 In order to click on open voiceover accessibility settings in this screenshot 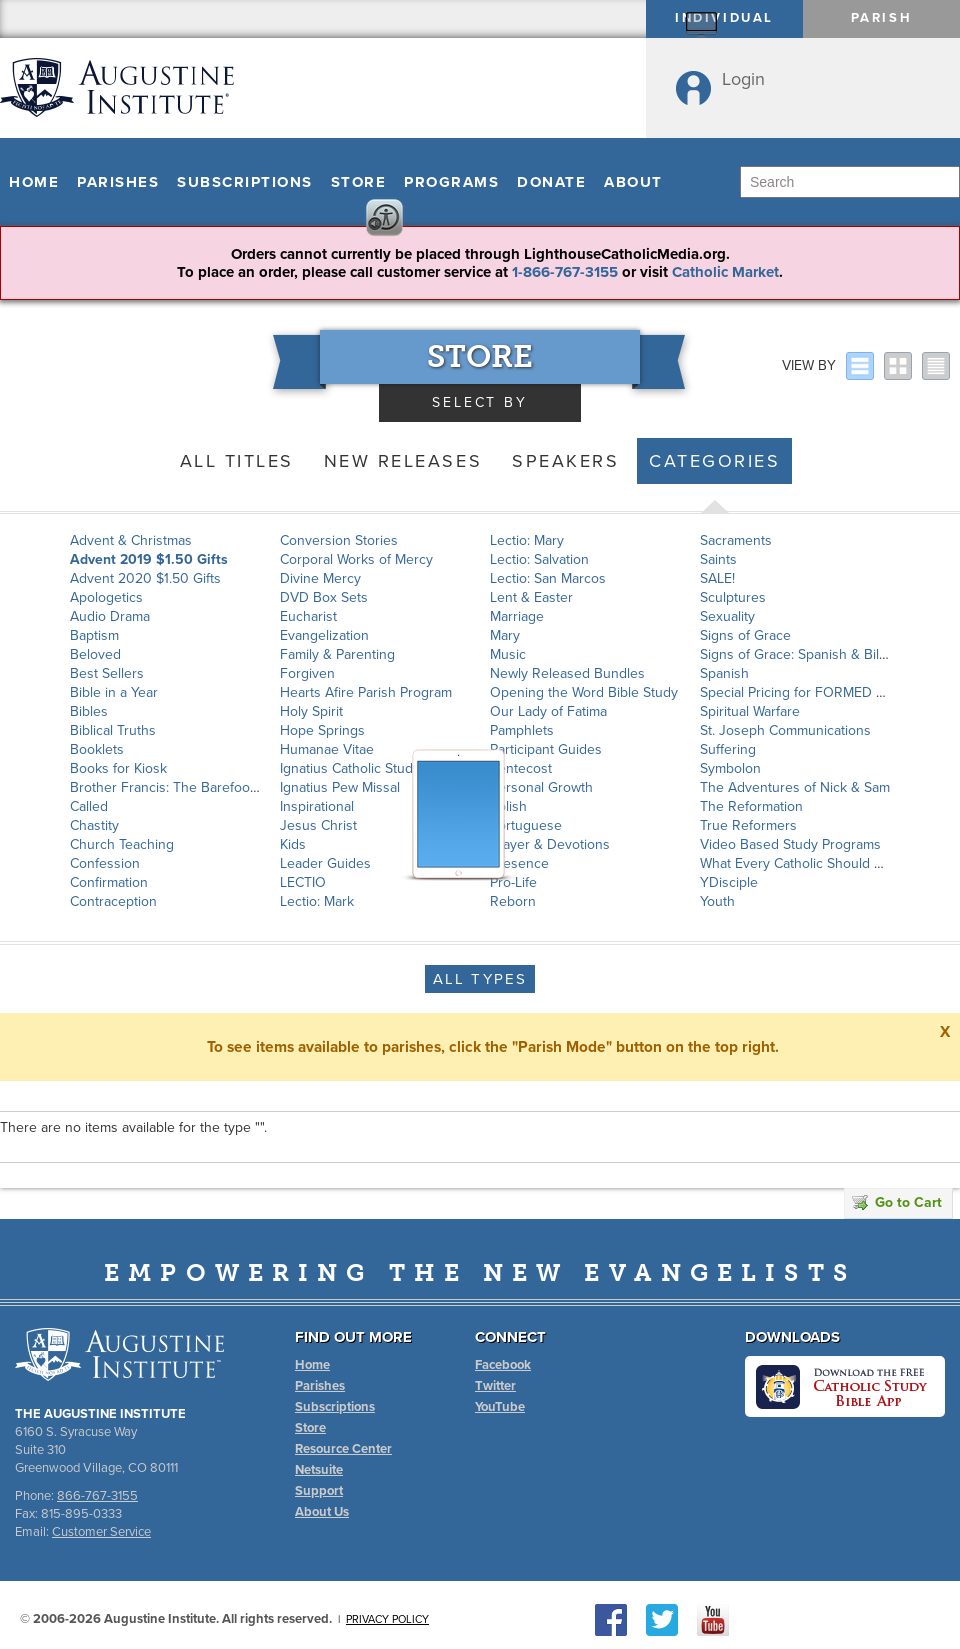, I will do `click(384, 217)`.